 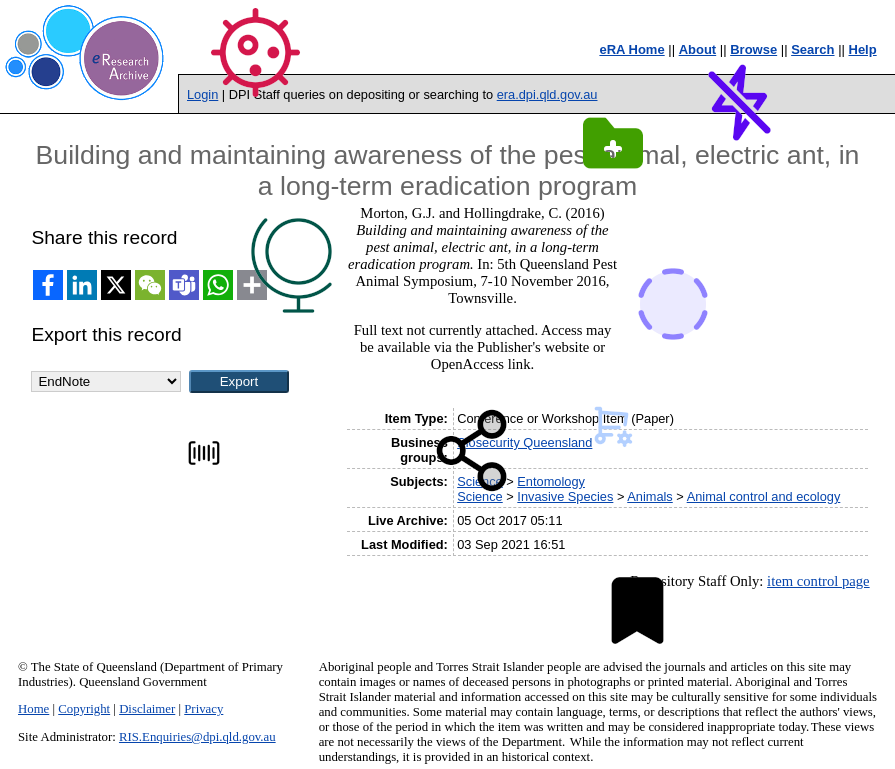 What do you see at coordinates (637, 610) in the screenshot?
I see `save this item for later` at bounding box center [637, 610].